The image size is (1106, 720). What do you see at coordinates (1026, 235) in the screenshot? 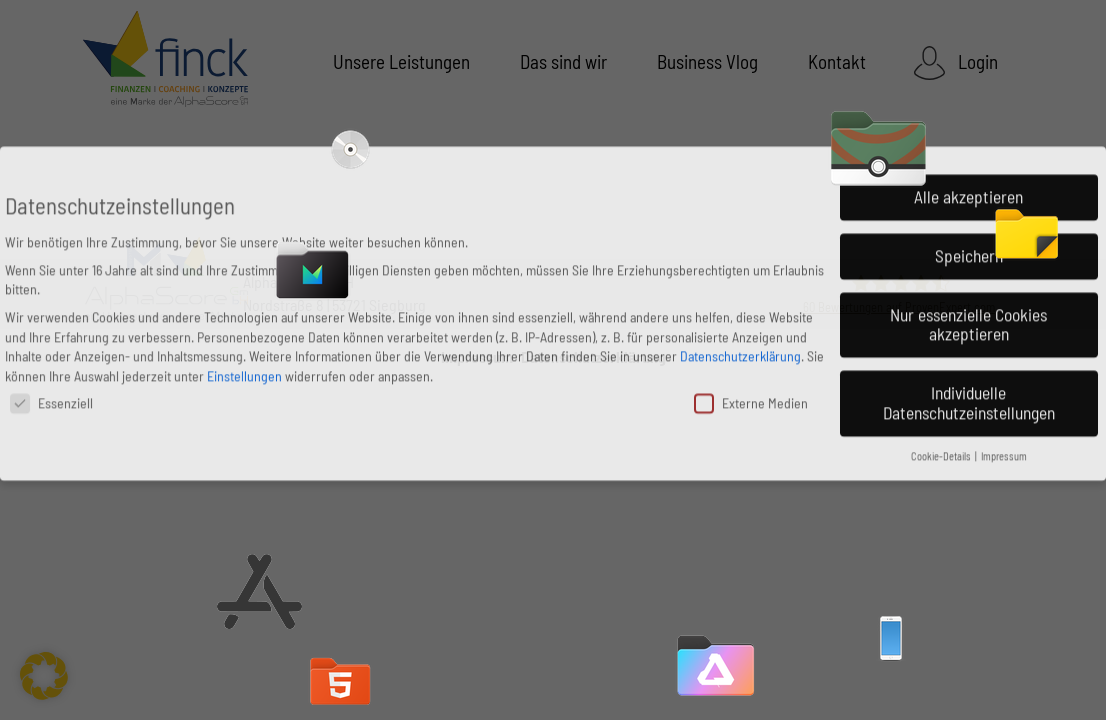
I see `open sticky notes folder` at bounding box center [1026, 235].